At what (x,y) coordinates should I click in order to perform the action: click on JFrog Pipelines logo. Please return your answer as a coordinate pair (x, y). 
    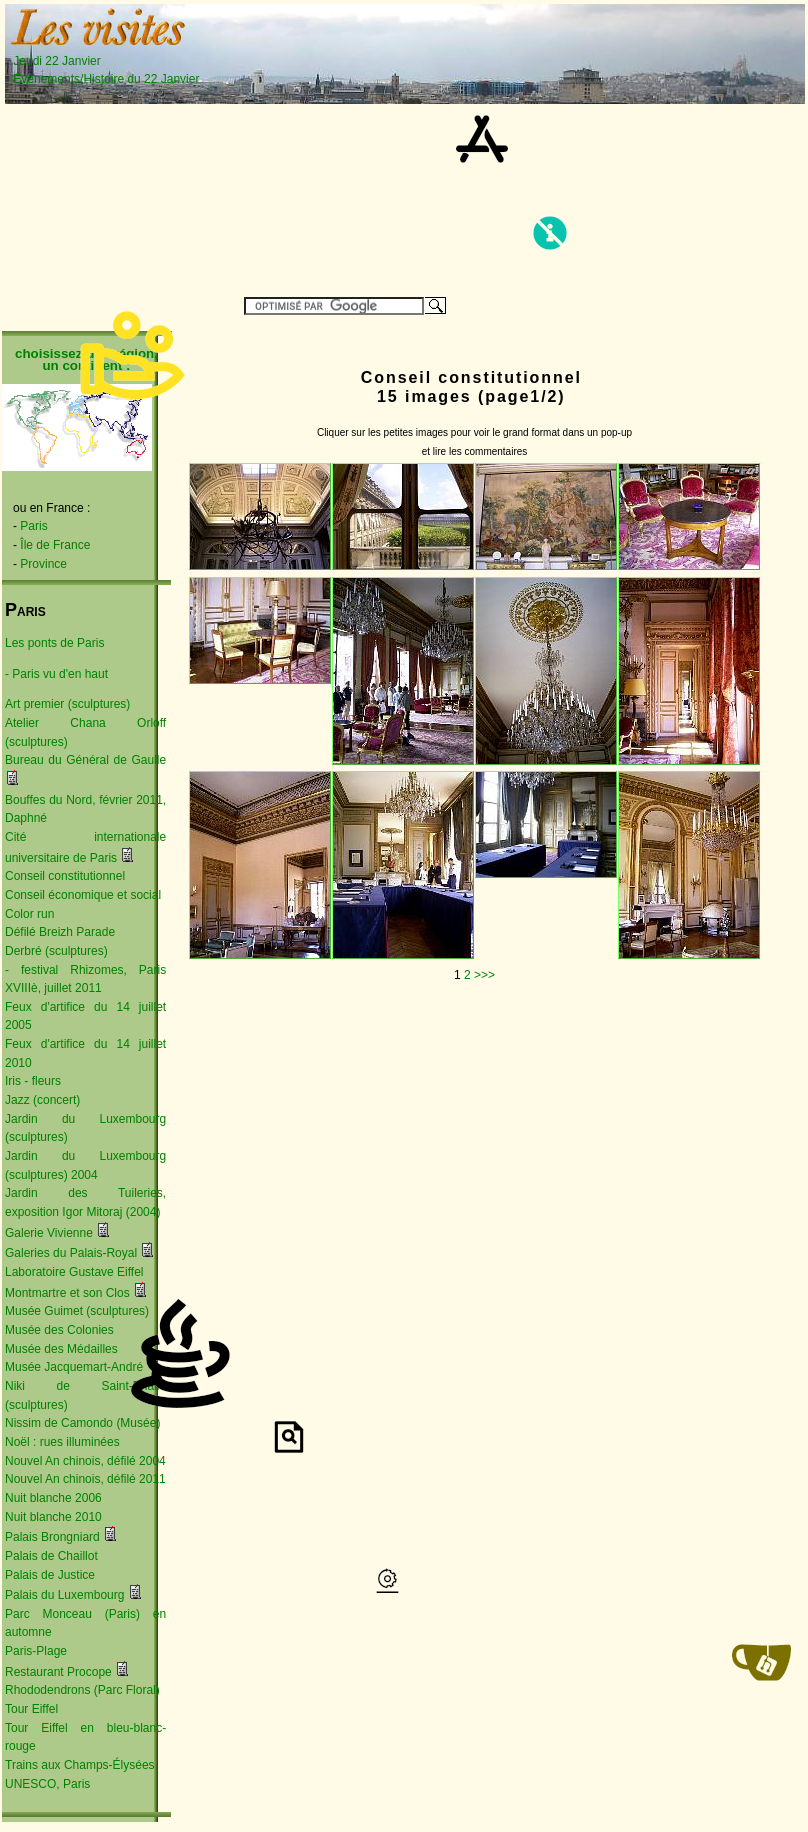
    Looking at the image, I should click on (387, 1580).